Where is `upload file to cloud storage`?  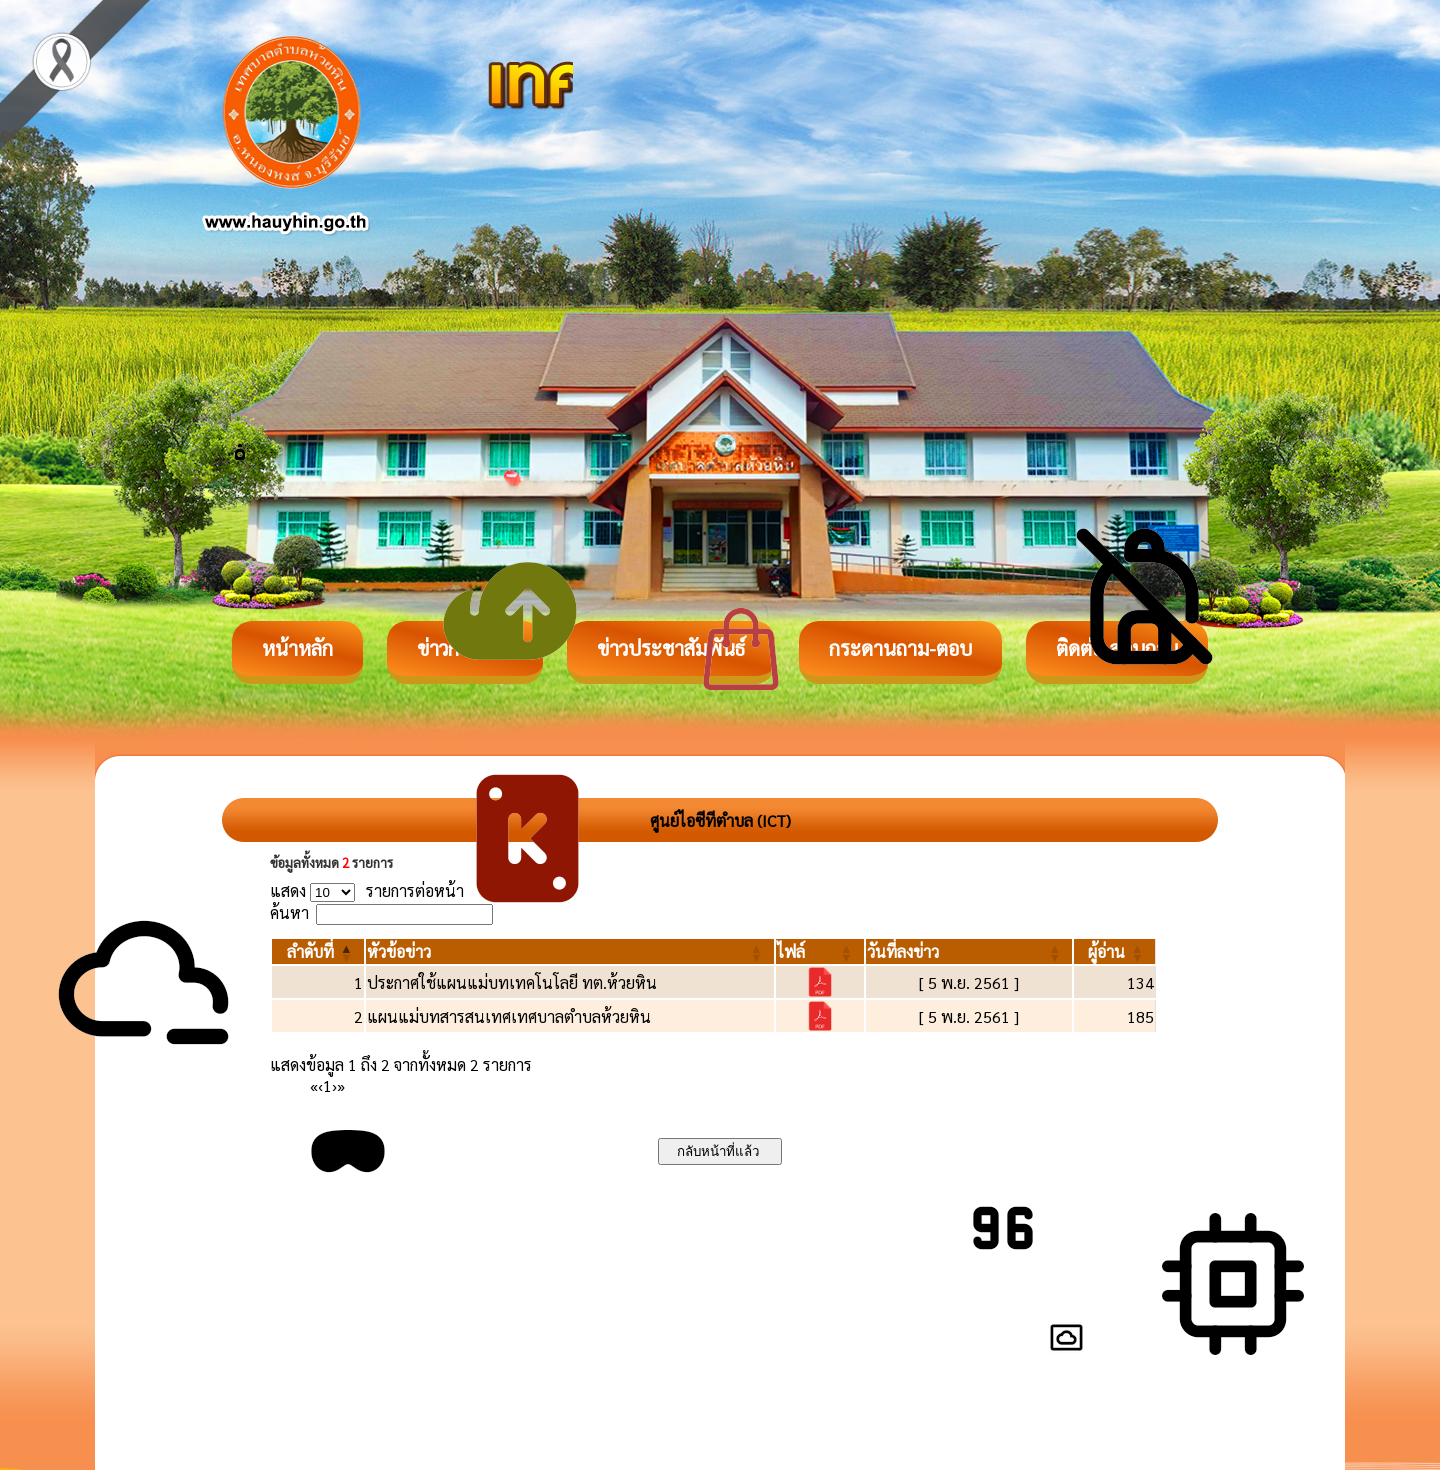
upload file to cloud storage is located at coordinates (510, 611).